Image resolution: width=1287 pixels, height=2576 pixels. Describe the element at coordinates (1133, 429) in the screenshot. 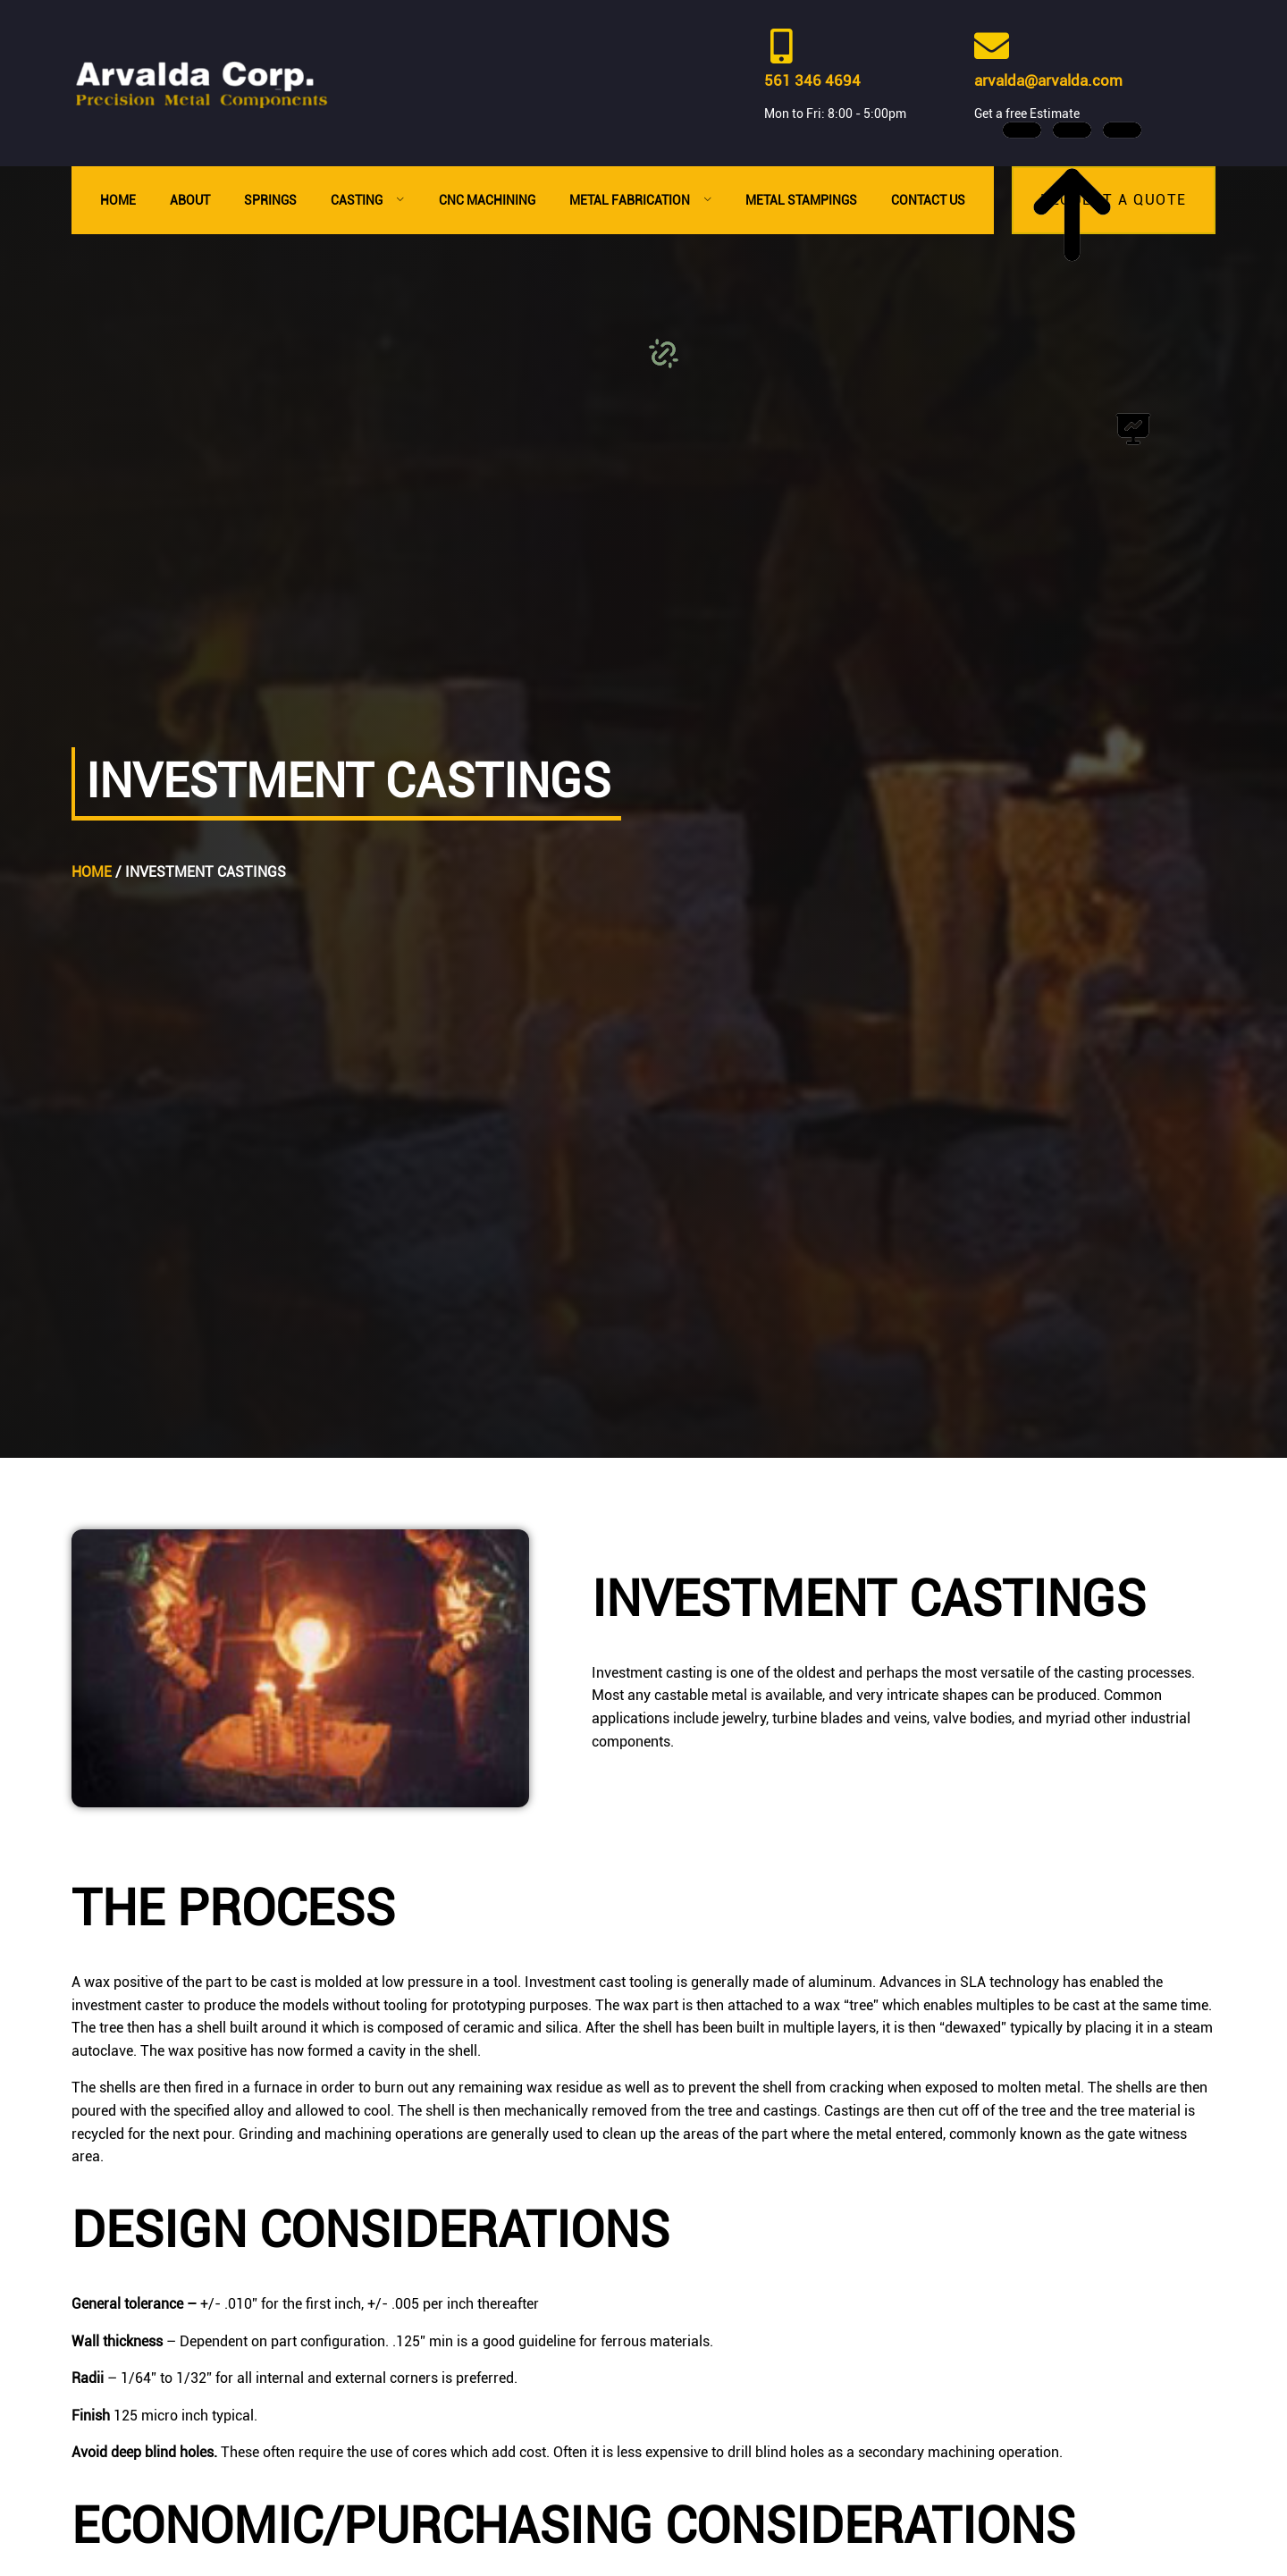

I see `start a presentation or slideshow` at that location.